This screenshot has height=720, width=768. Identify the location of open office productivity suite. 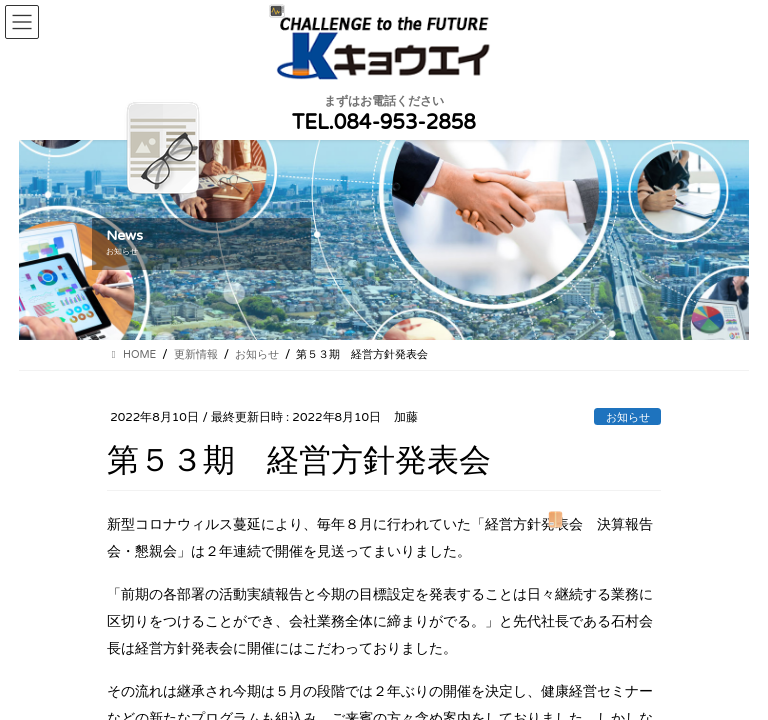
(163, 148).